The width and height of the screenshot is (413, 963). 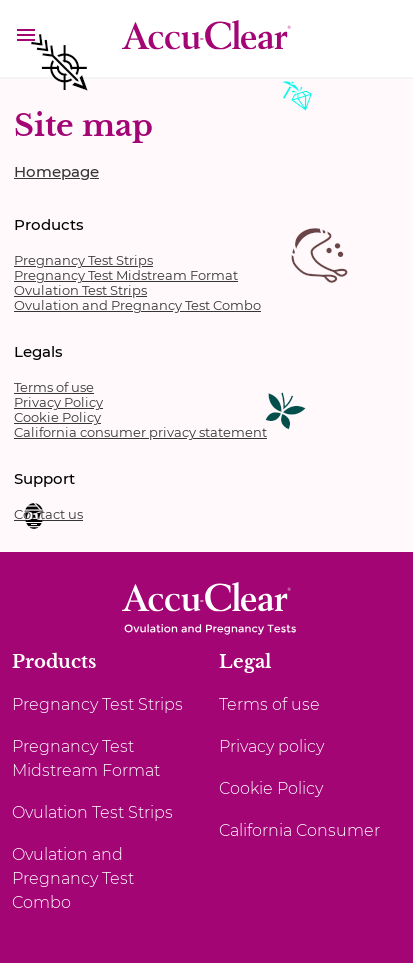 I want to click on nature or wildlife category indicator, so click(x=285, y=410).